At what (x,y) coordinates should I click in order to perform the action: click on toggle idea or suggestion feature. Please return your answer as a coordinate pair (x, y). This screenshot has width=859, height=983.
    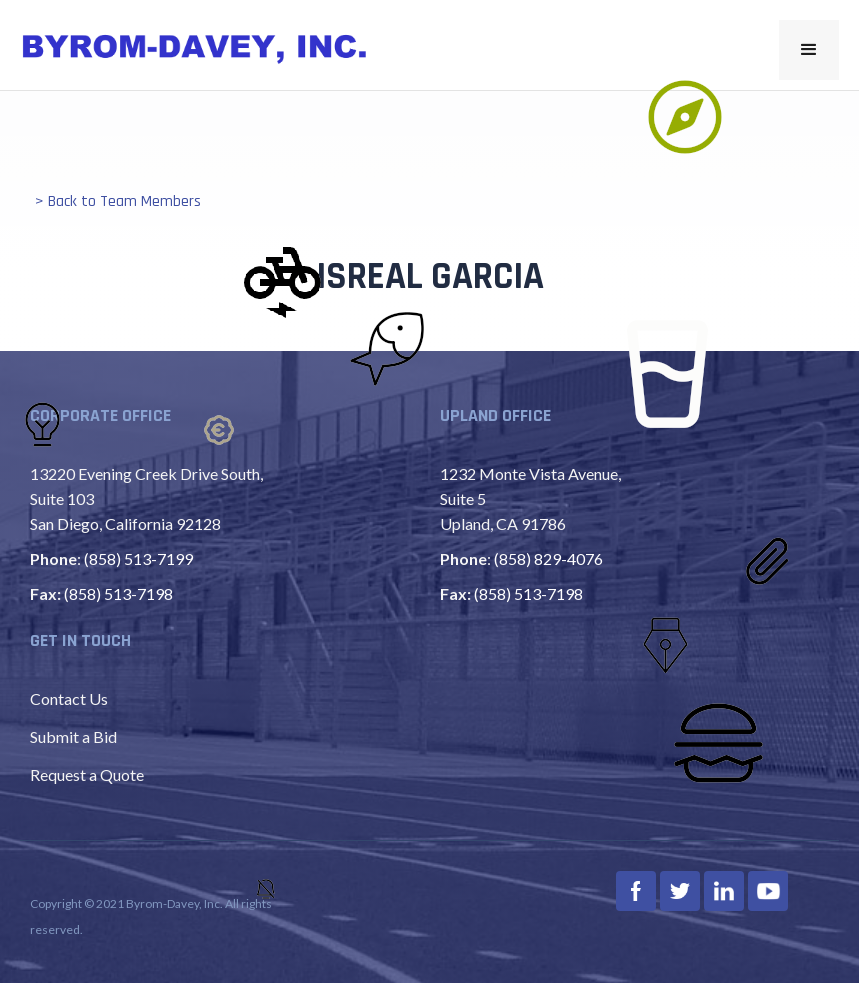
    Looking at the image, I should click on (42, 424).